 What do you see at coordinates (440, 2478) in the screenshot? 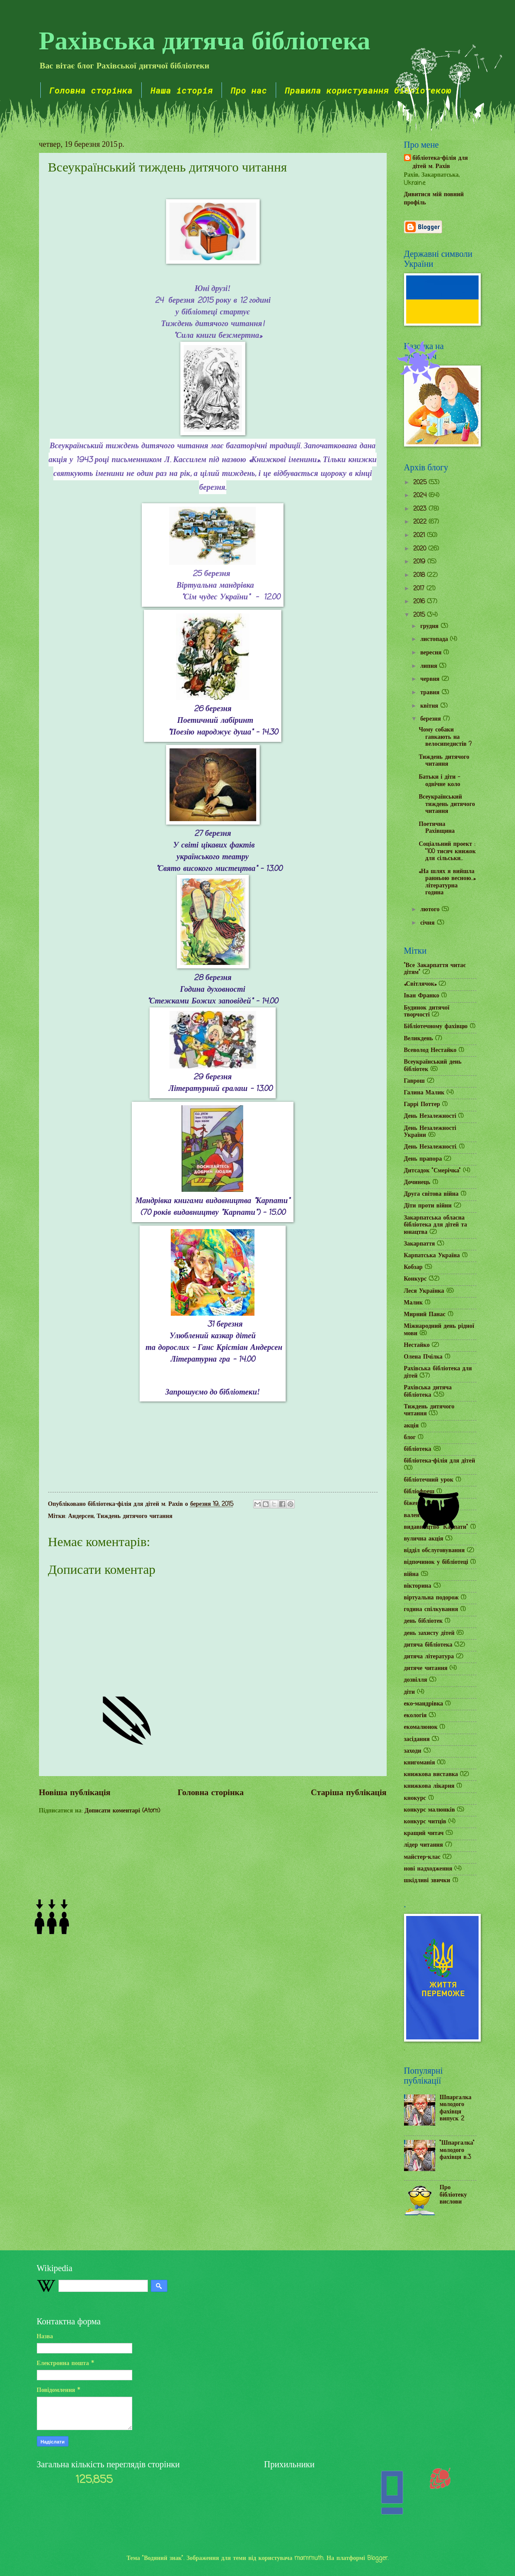
I see `indicates beer or brewing-related content` at bounding box center [440, 2478].